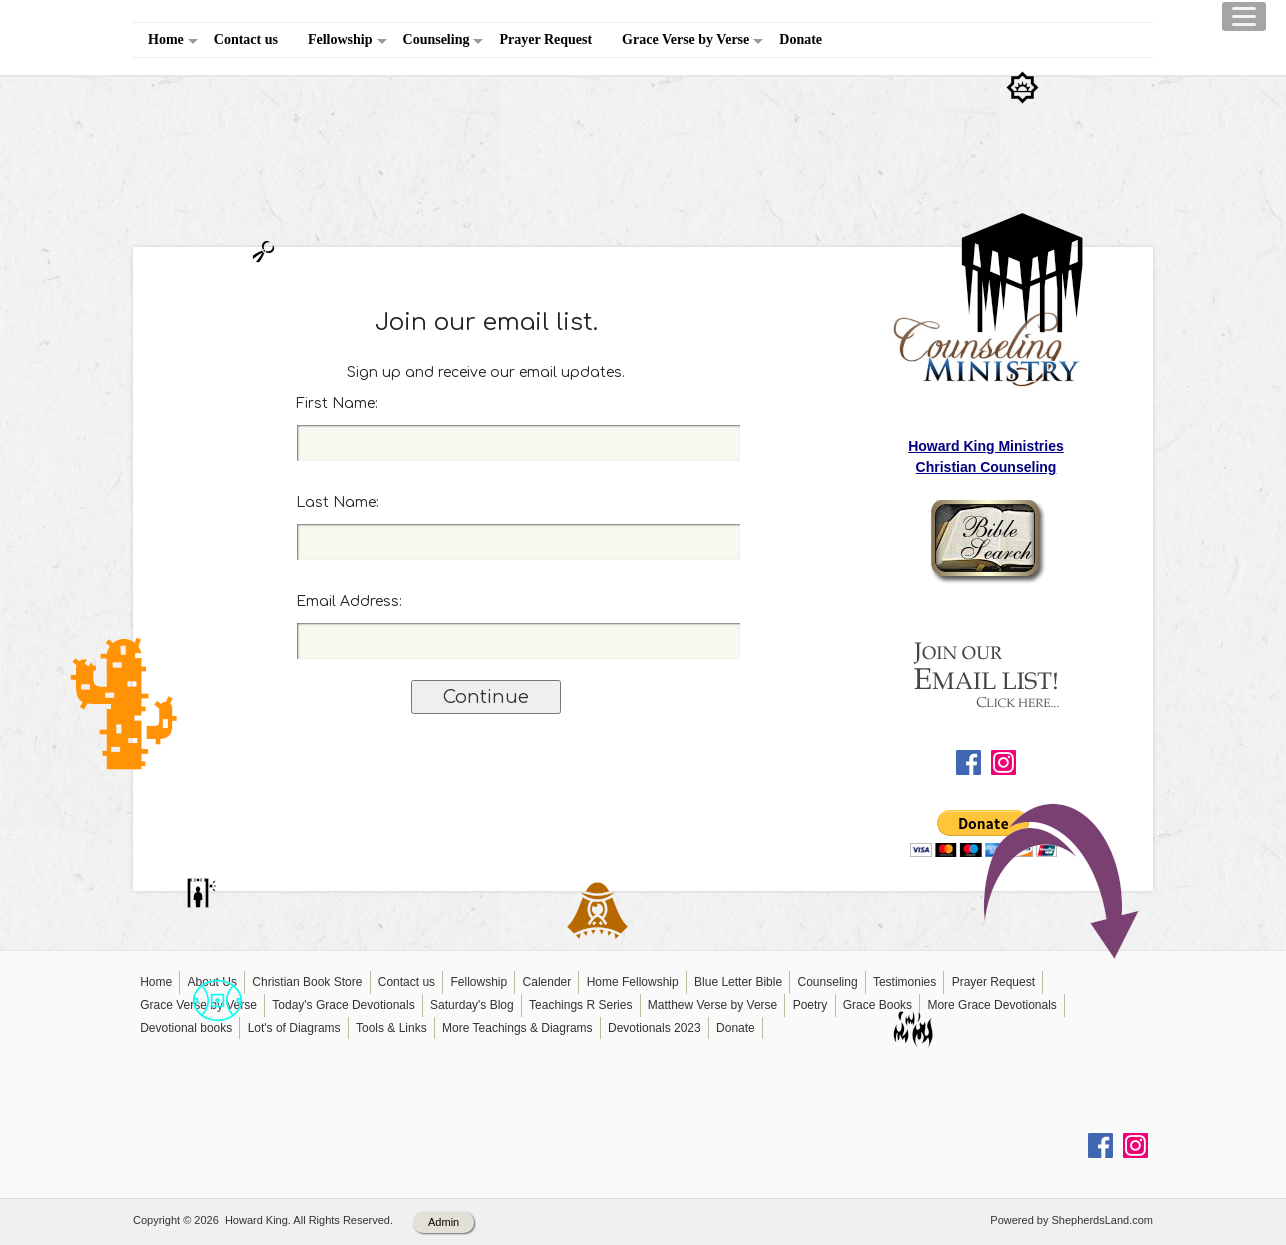 The image size is (1286, 1245). Describe the element at coordinates (201, 893) in the screenshot. I see `security checkpoint or metal detector gate` at that location.